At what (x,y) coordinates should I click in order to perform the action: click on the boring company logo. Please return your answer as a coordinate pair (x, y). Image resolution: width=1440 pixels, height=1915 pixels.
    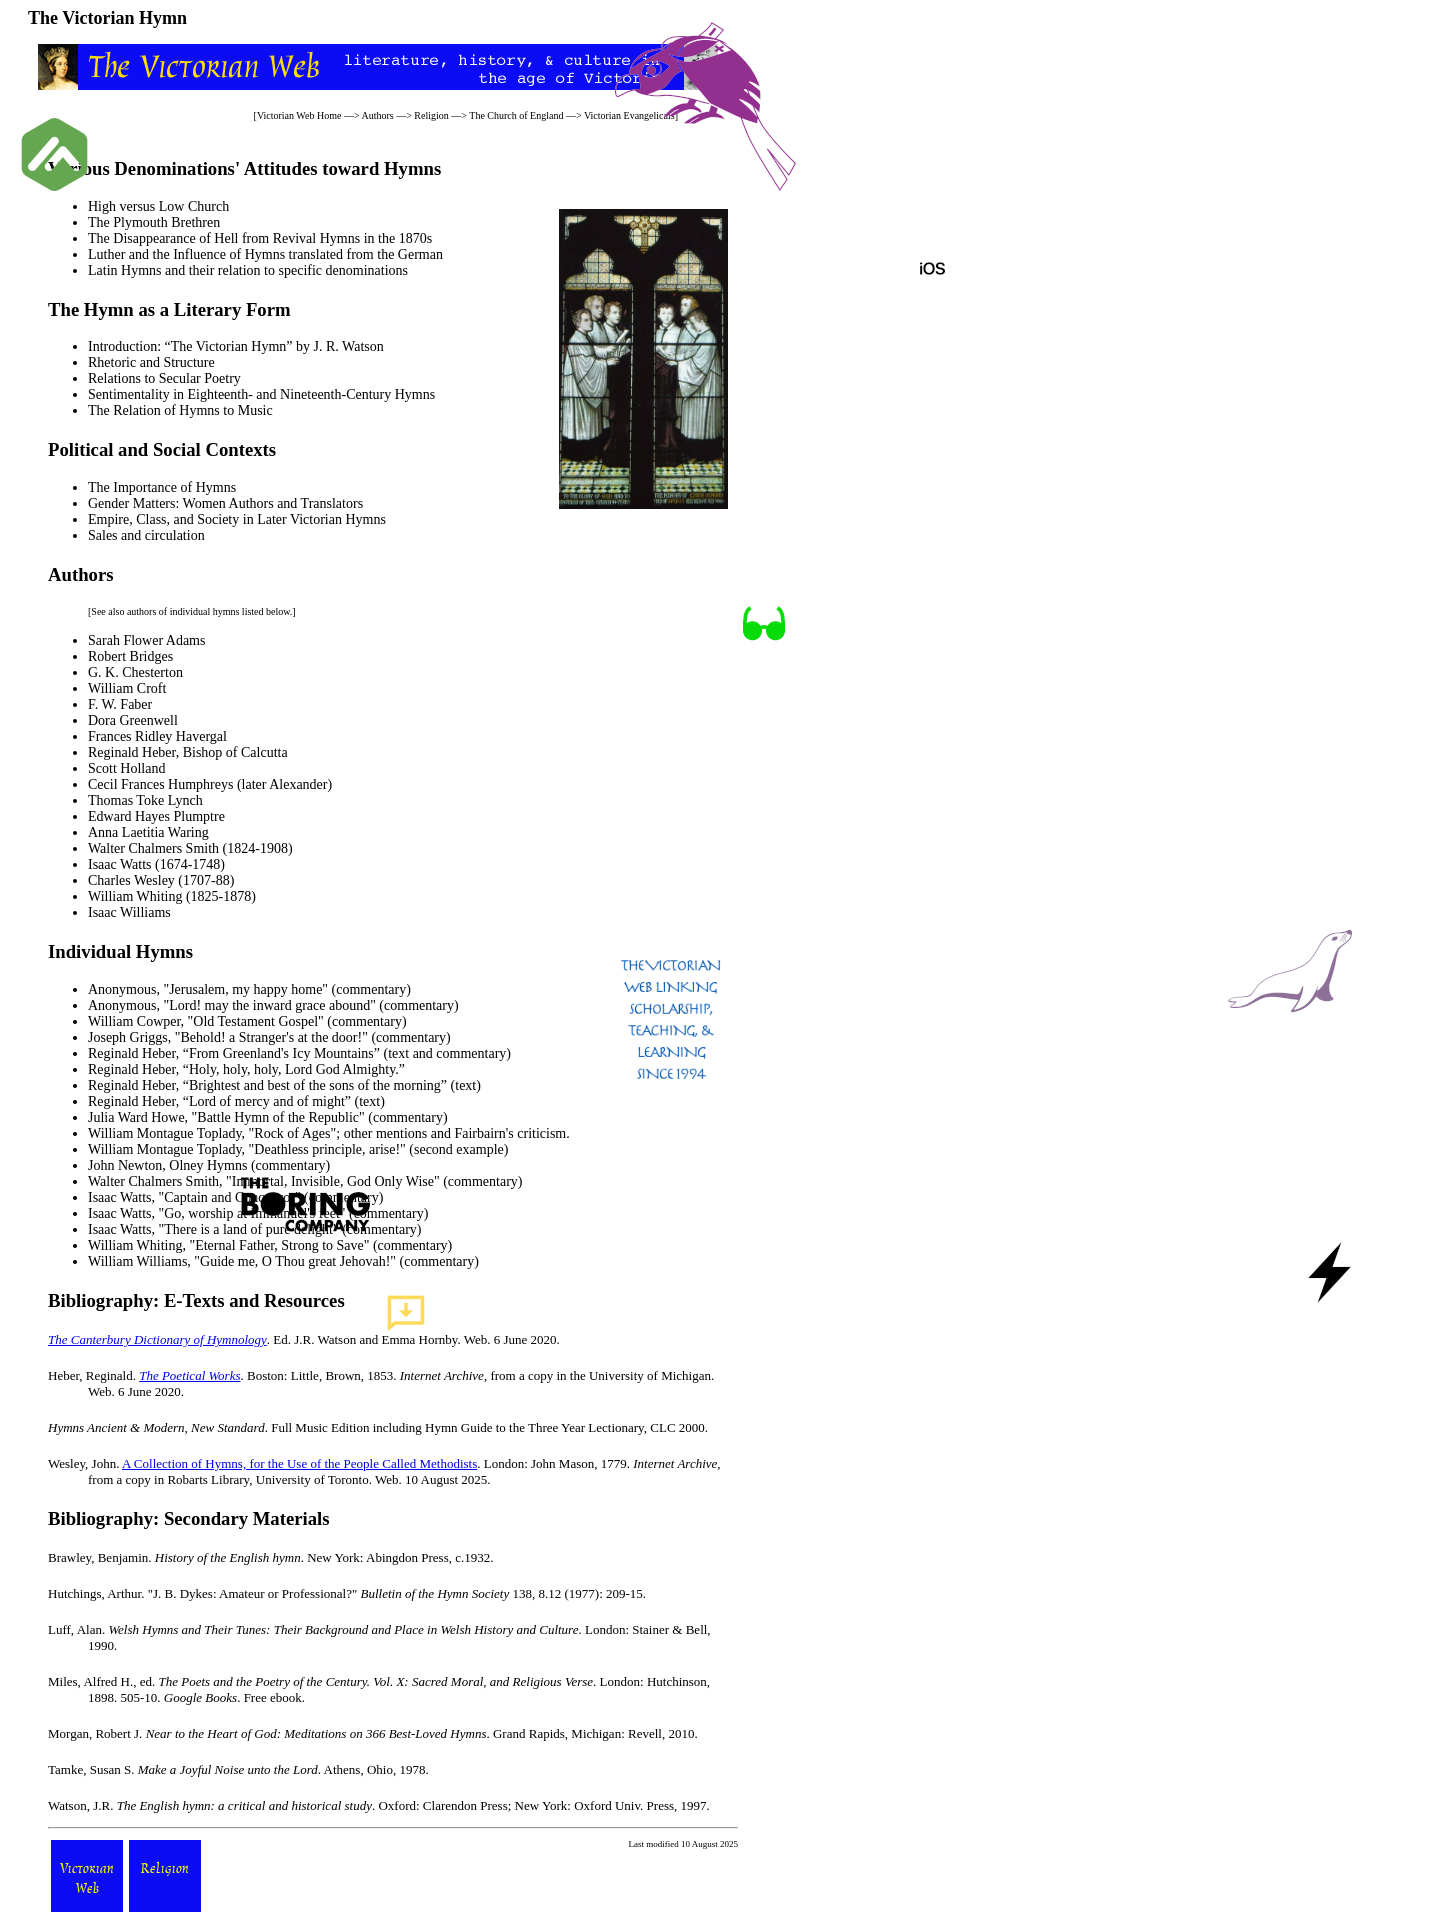
    Looking at the image, I should click on (305, 1204).